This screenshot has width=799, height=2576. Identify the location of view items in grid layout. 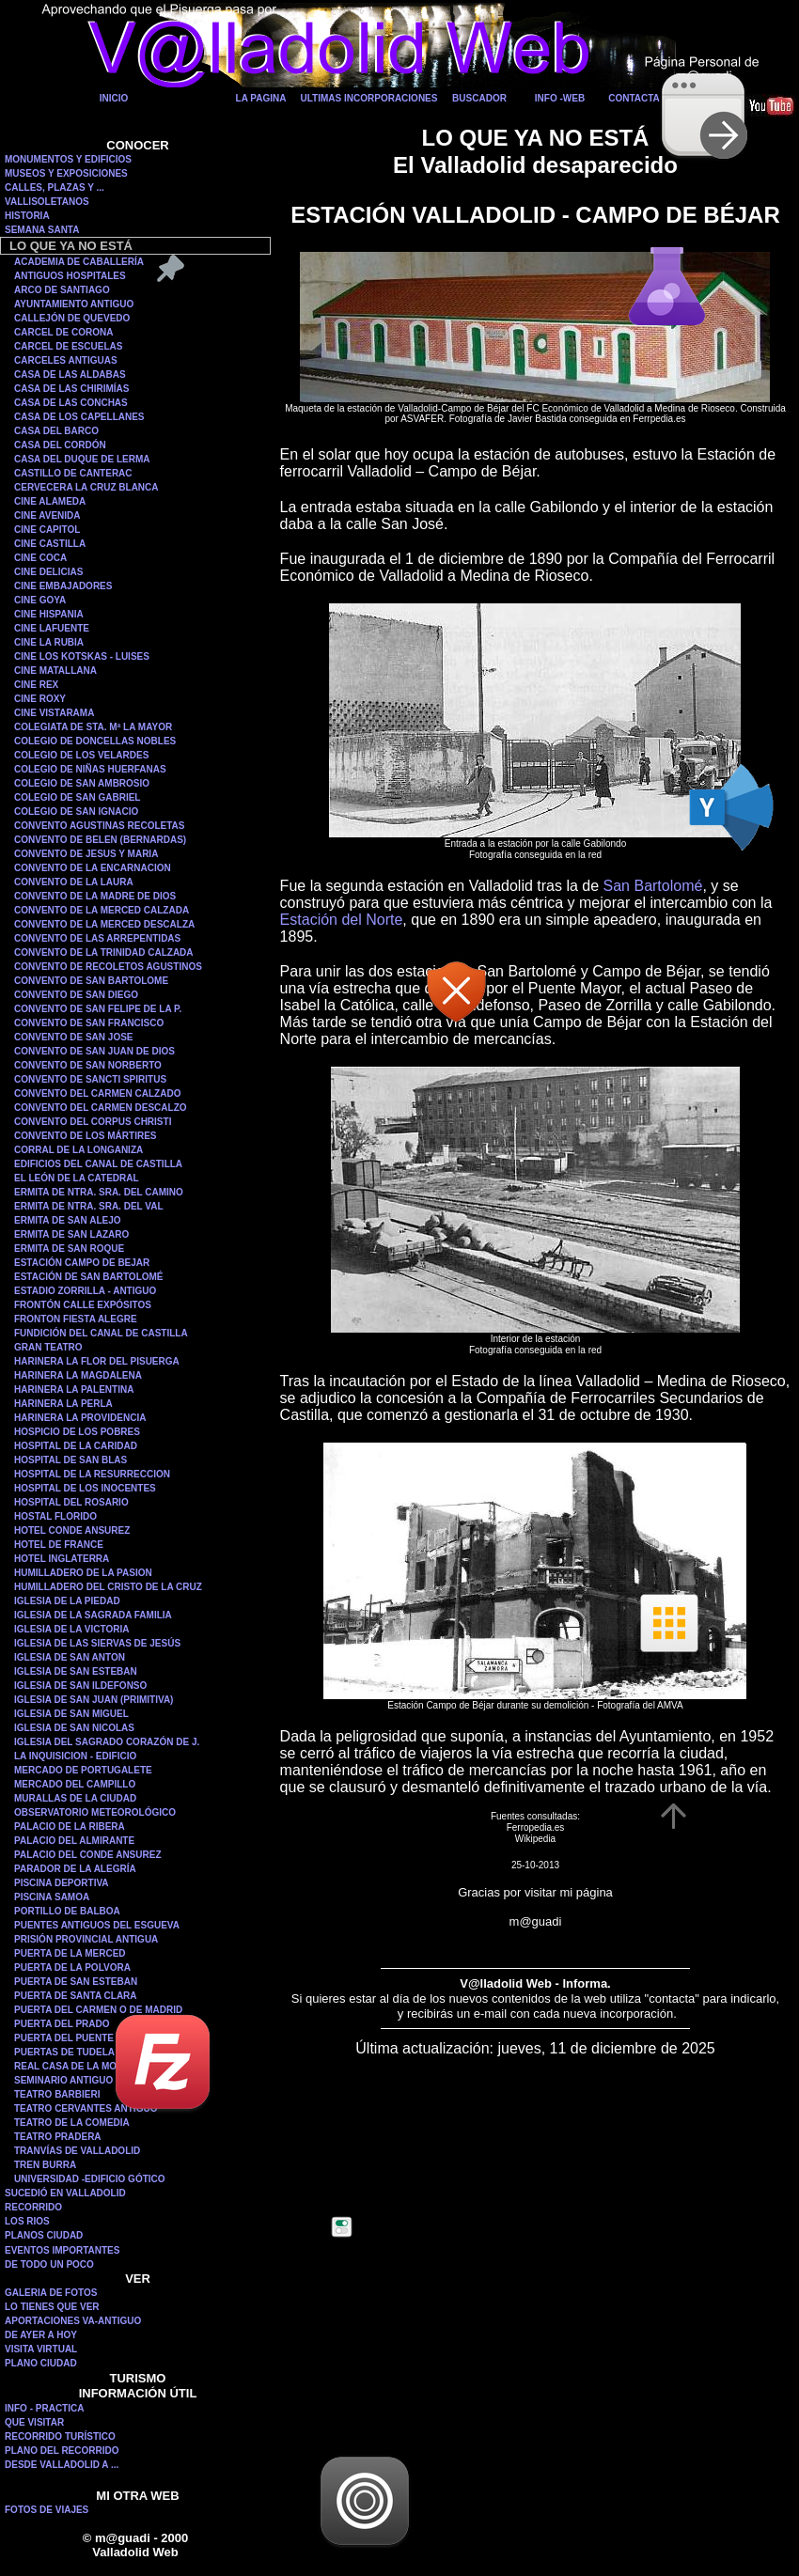
(669, 1623).